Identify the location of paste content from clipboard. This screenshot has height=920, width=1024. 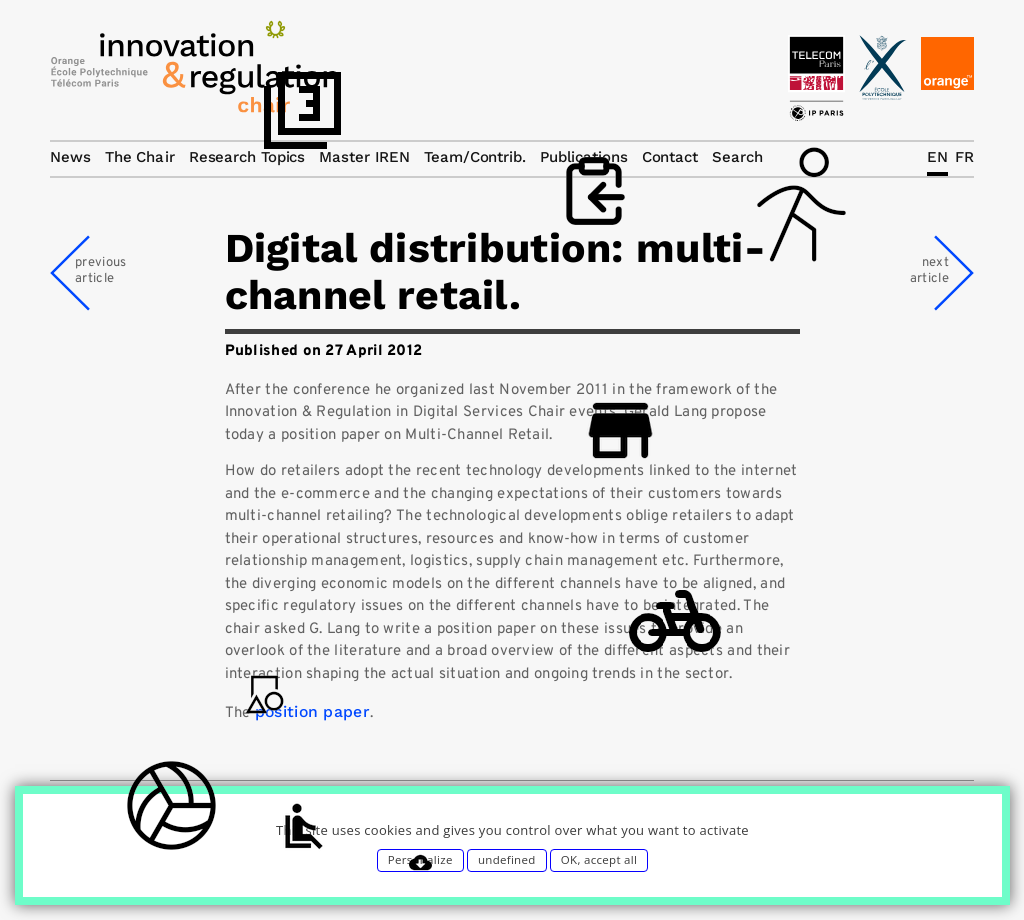
(594, 191).